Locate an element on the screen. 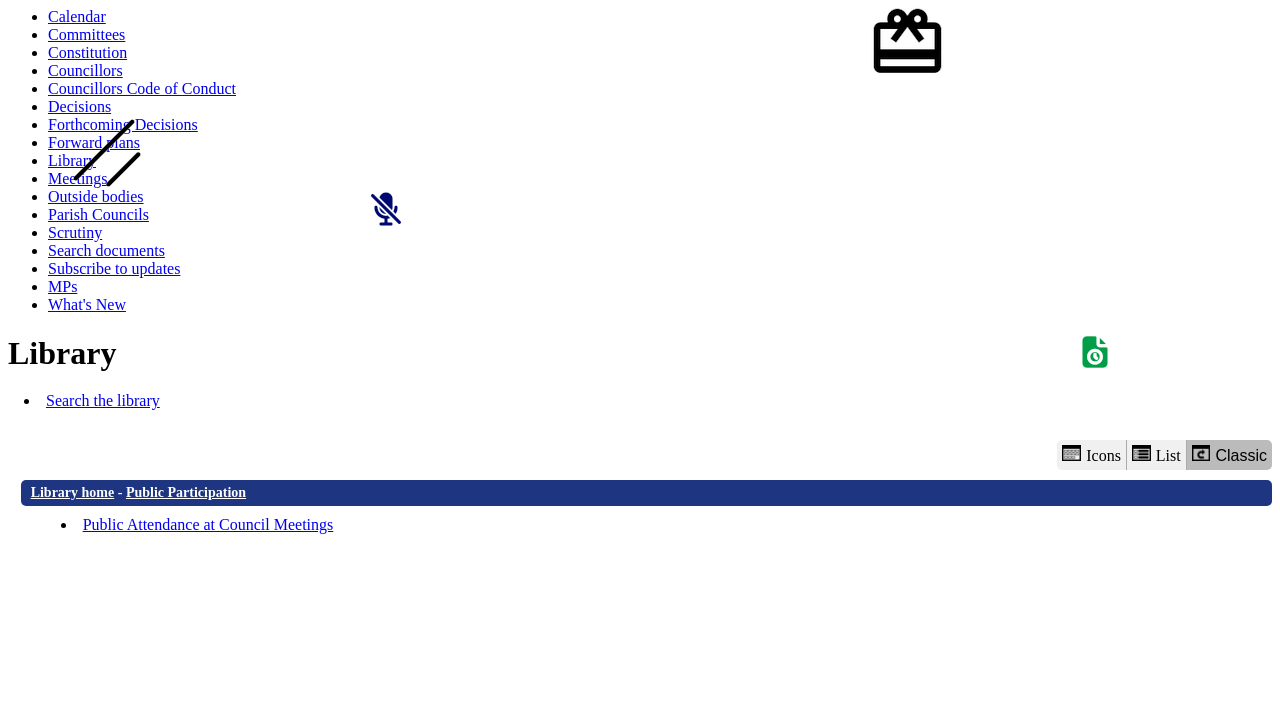 This screenshot has width=1280, height=720. view file history or recent activity is located at coordinates (1095, 352).